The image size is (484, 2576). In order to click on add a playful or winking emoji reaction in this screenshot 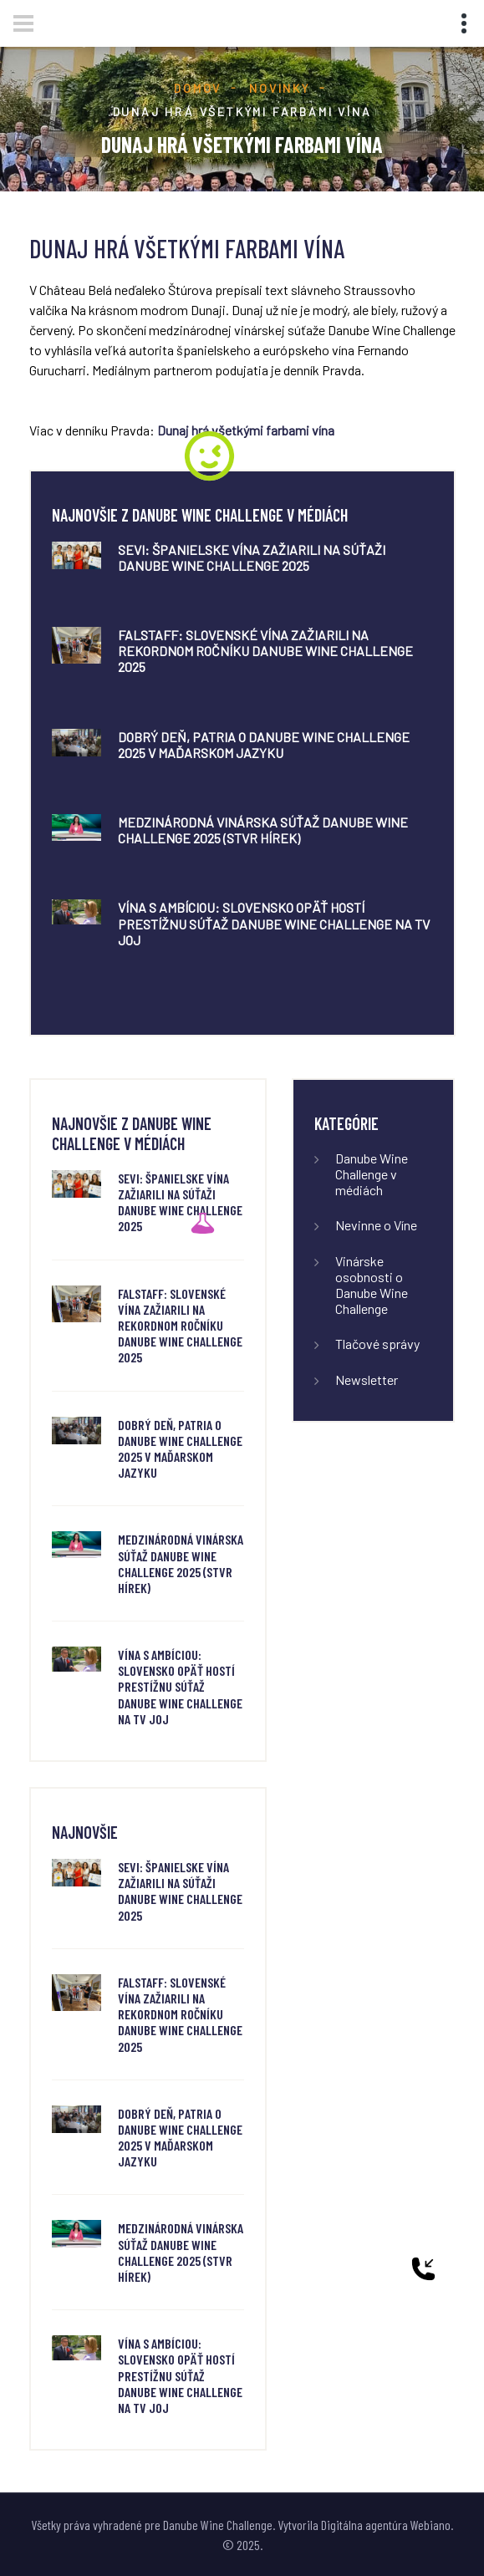, I will do `click(209, 456)`.